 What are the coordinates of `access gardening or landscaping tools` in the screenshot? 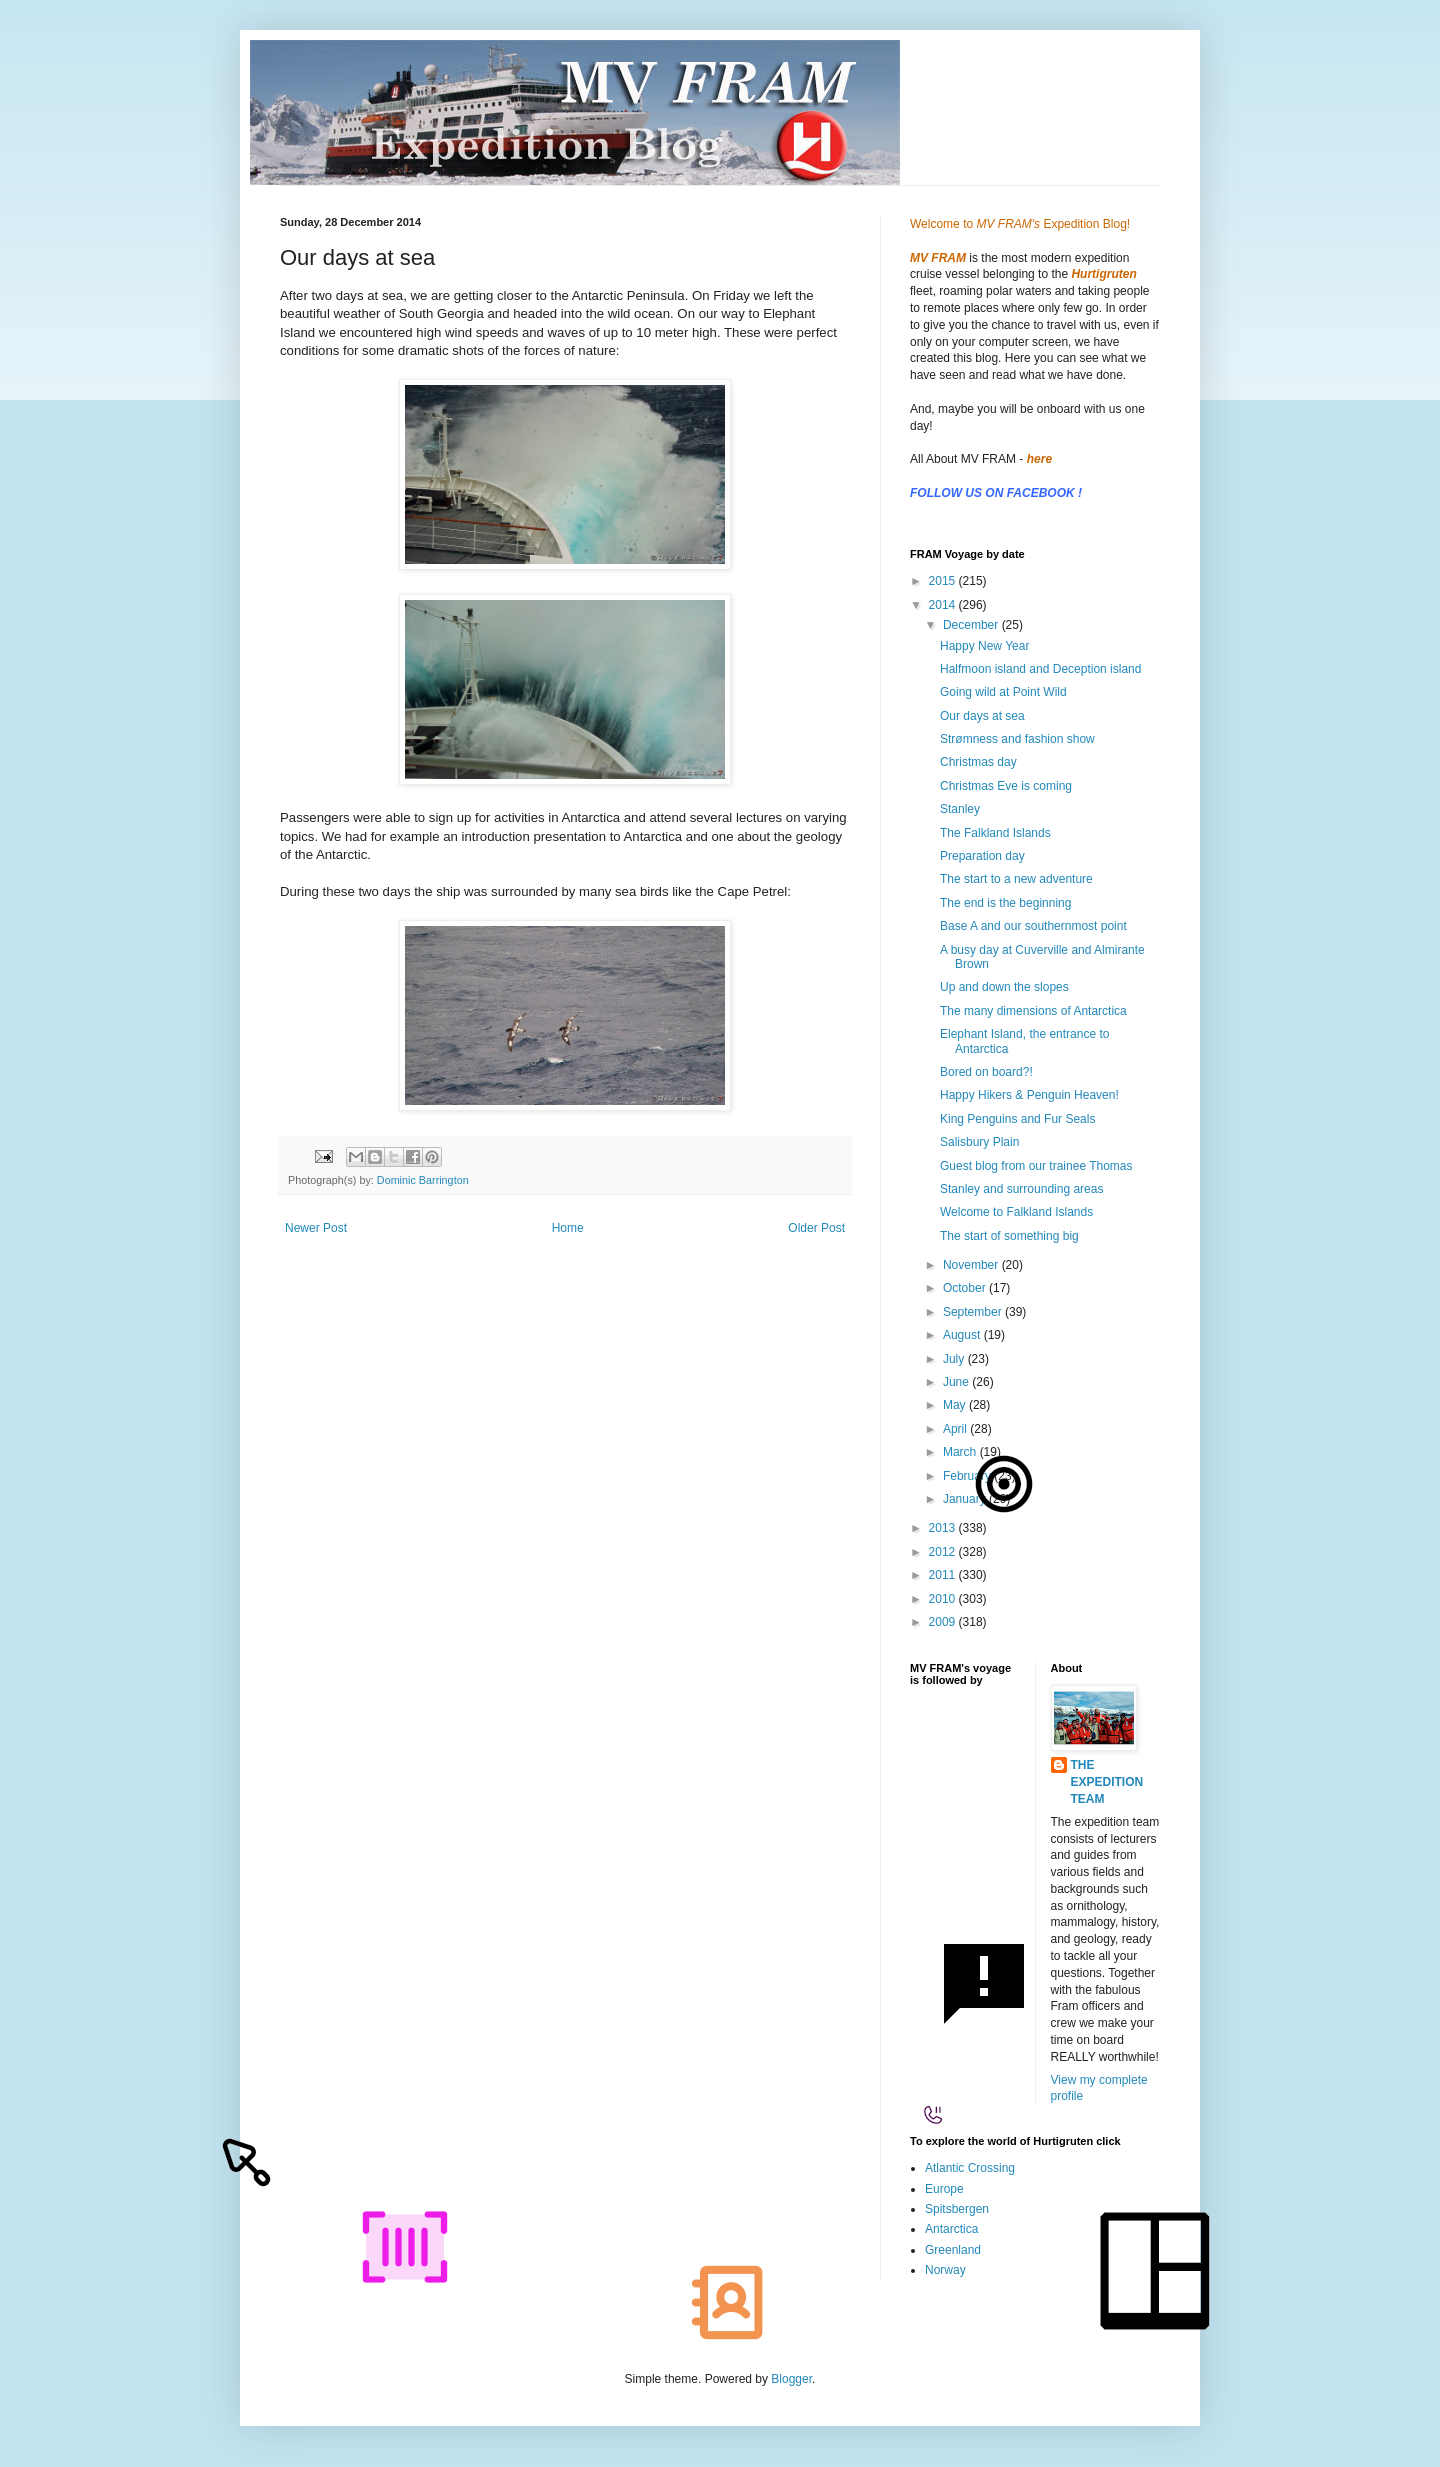 It's located at (246, 2162).